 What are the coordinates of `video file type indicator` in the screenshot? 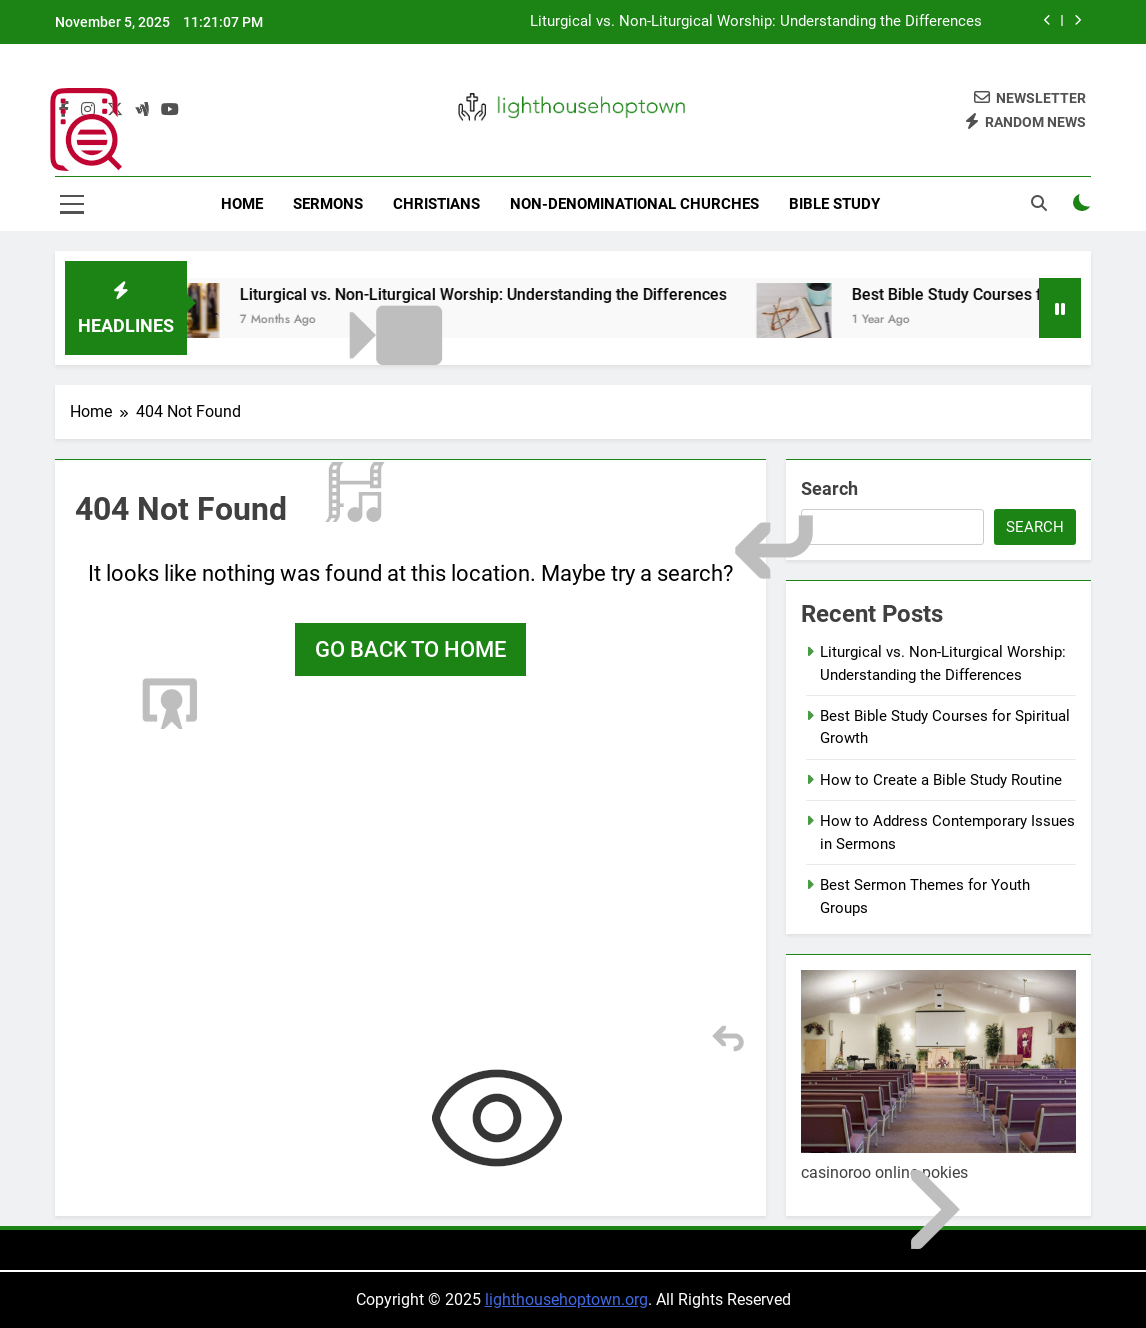 It's located at (396, 332).